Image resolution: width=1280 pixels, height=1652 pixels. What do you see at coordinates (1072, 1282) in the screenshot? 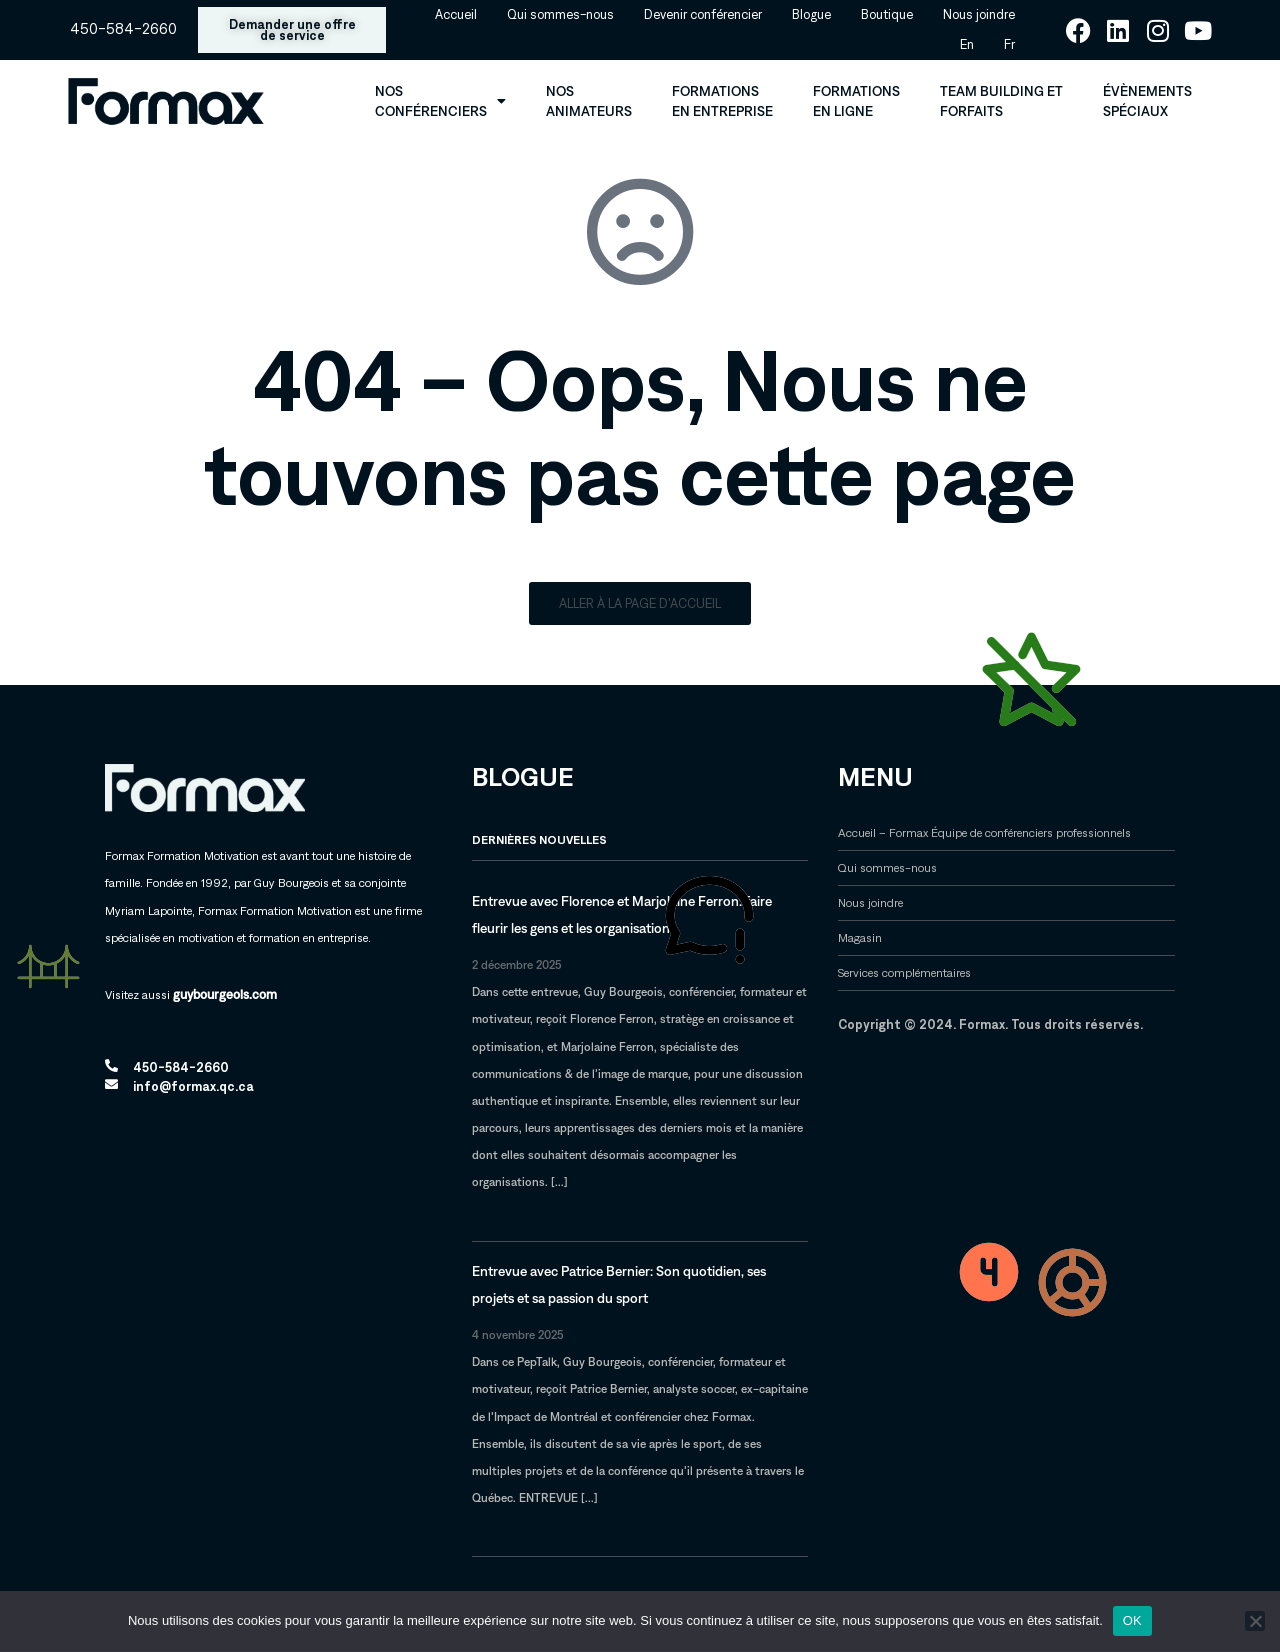
I see `view data breakdown in a donut chart` at bounding box center [1072, 1282].